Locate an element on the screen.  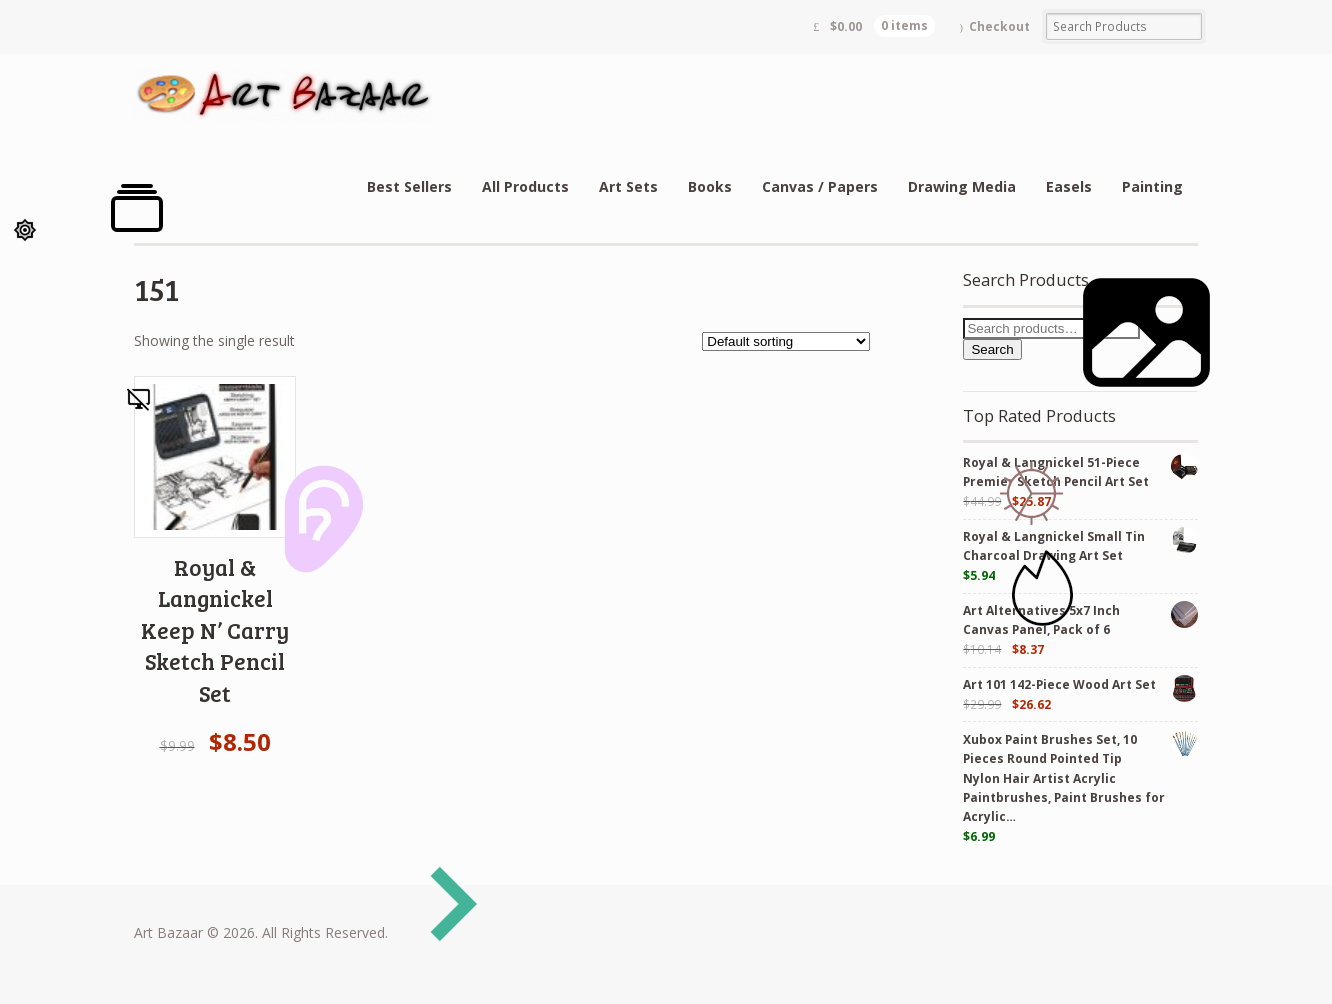
view image or photo is located at coordinates (1146, 332).